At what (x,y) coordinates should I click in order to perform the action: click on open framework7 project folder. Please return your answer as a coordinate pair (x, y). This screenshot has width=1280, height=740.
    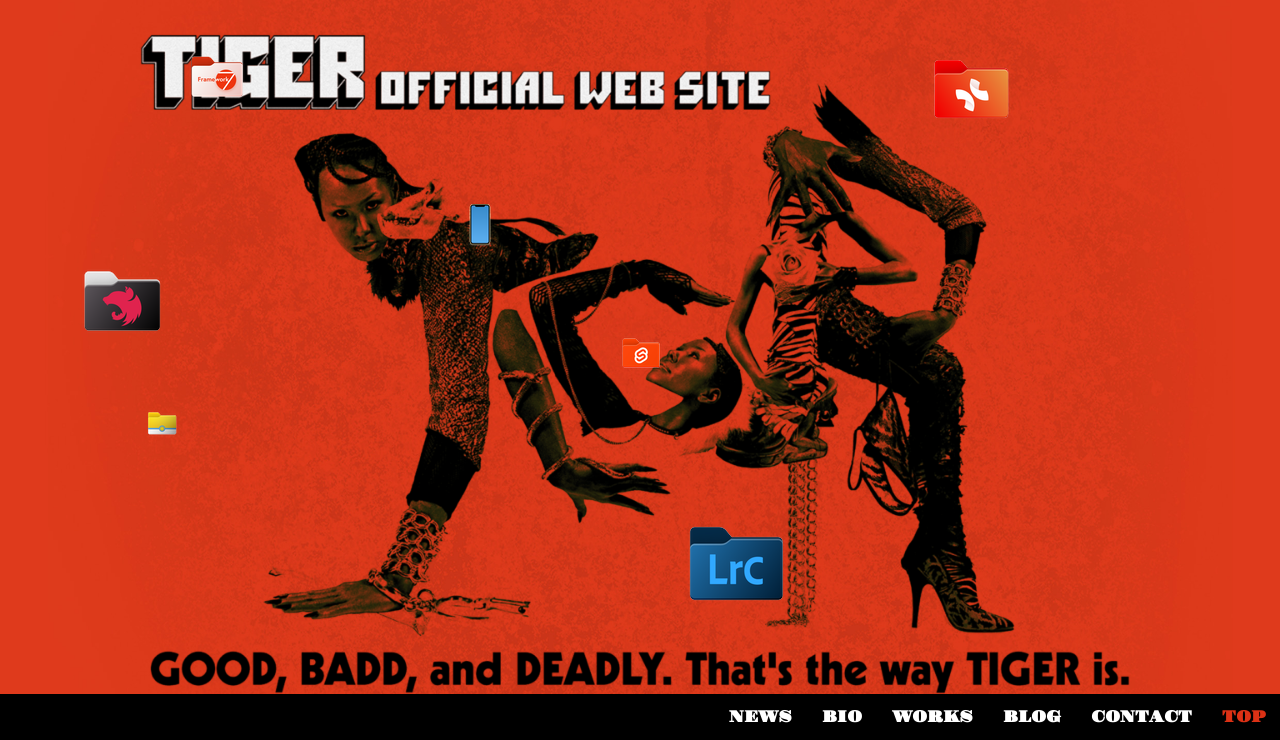
    Looking at the image, I should click on (217, 78).